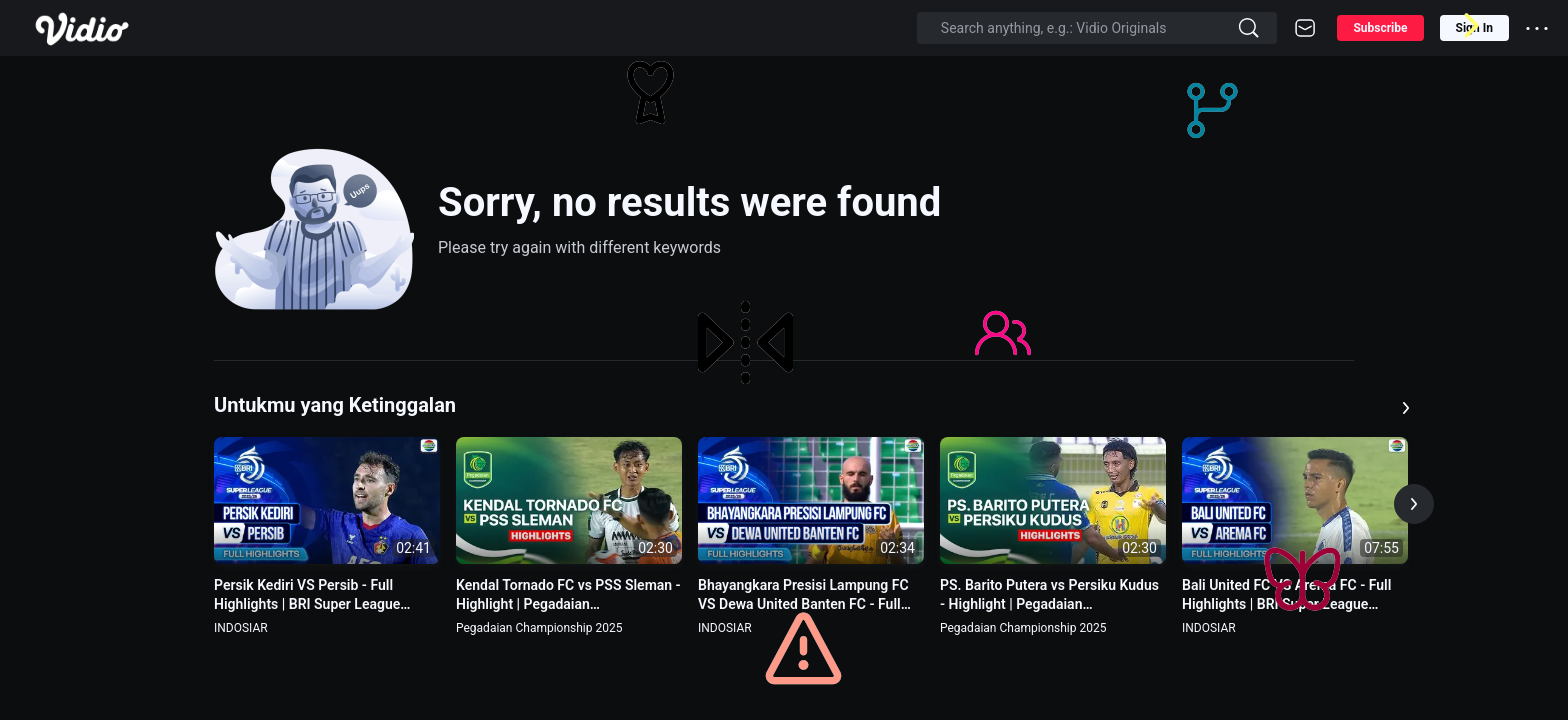  Describe the element at coordinates (1212, 110) in the screenshot. I see `view repository branches` at that location.